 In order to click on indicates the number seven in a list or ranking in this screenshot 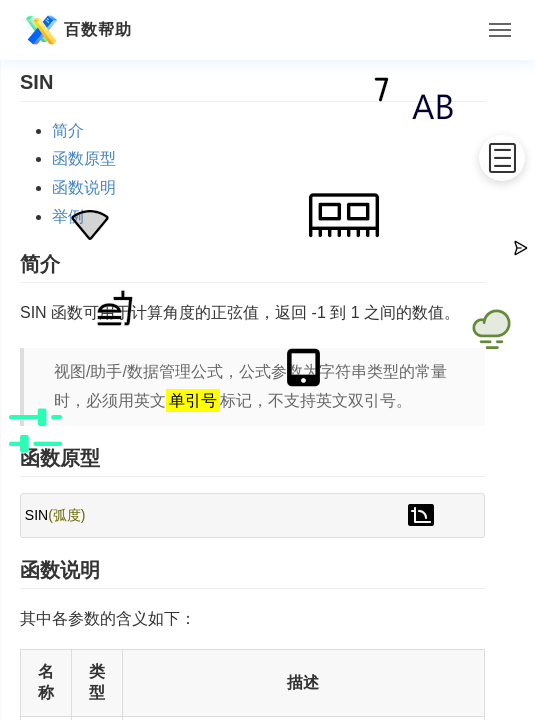, I will do `click(381, 89)`.